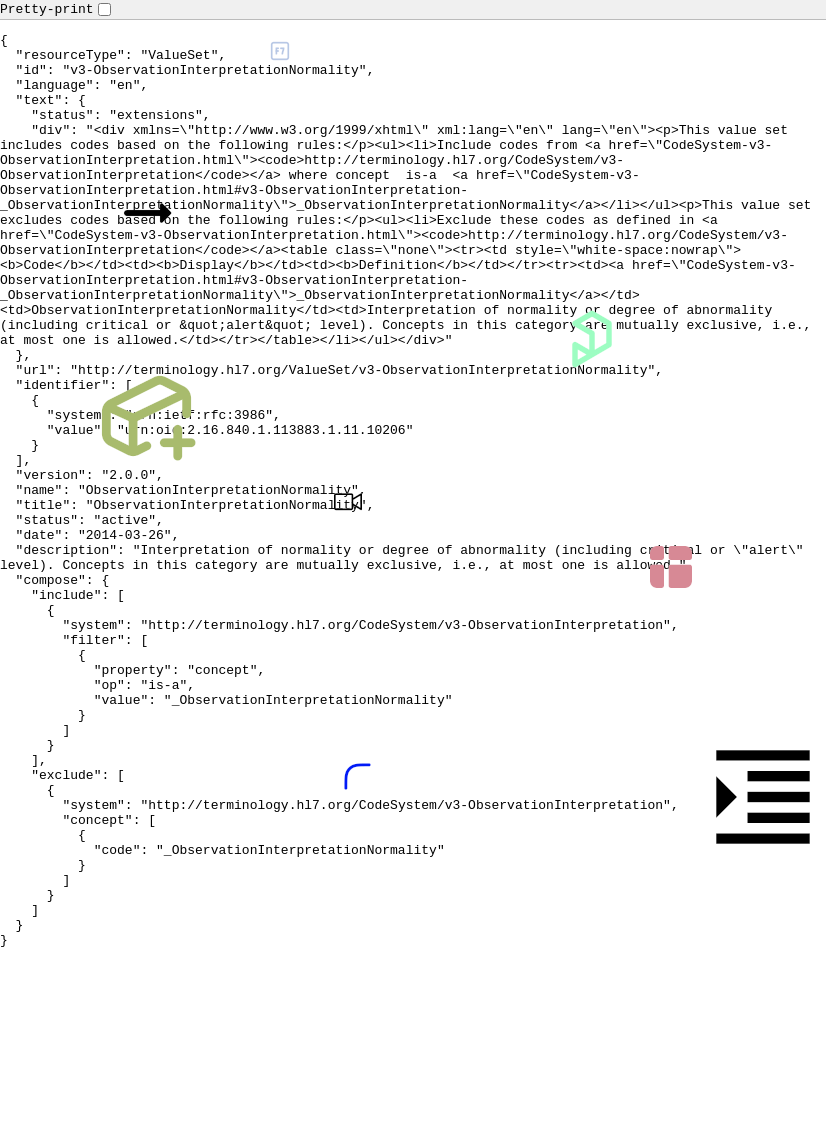 The width and height of the screenshot is (826, 1144). What do you see at coordinates (280, 51) in the screenshot?
I see `press F7 function key` at bounding box center [280, 51].